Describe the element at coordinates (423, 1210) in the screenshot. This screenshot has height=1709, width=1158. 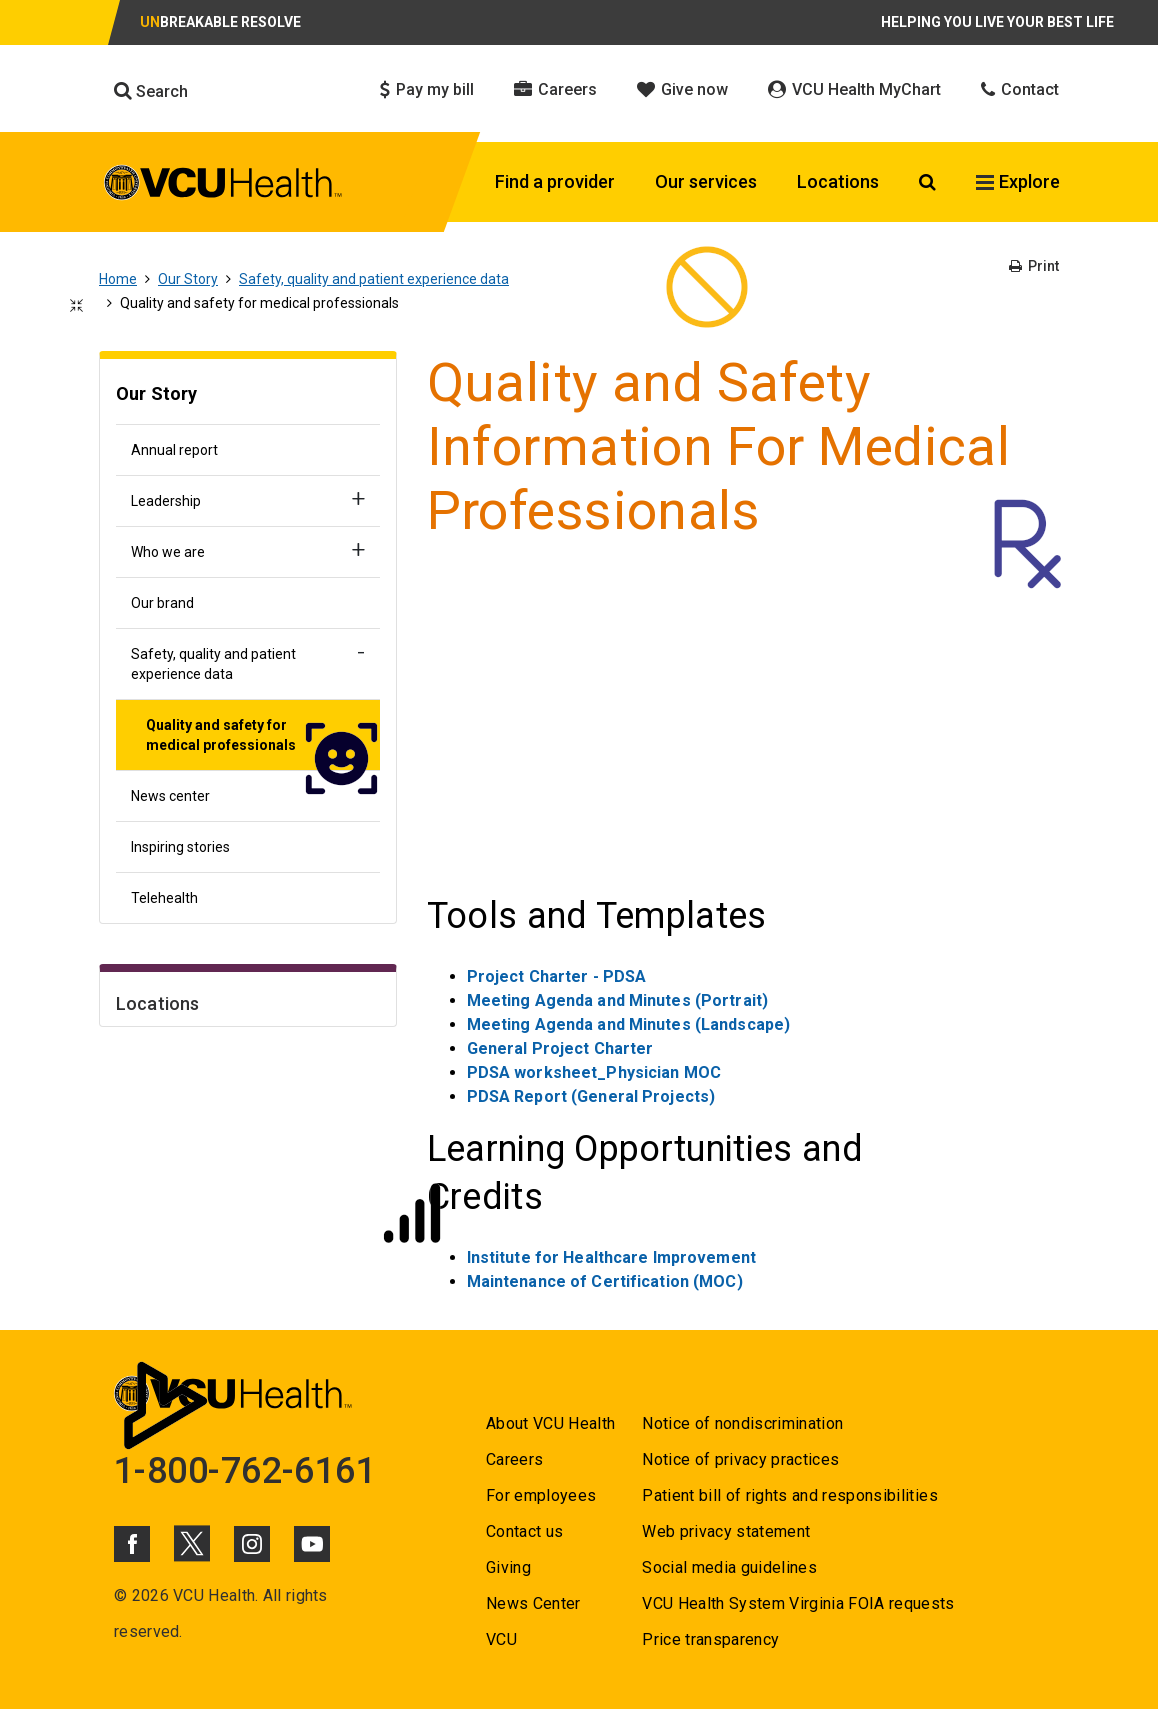
I see `indicates strong cellular network signal` at that location.